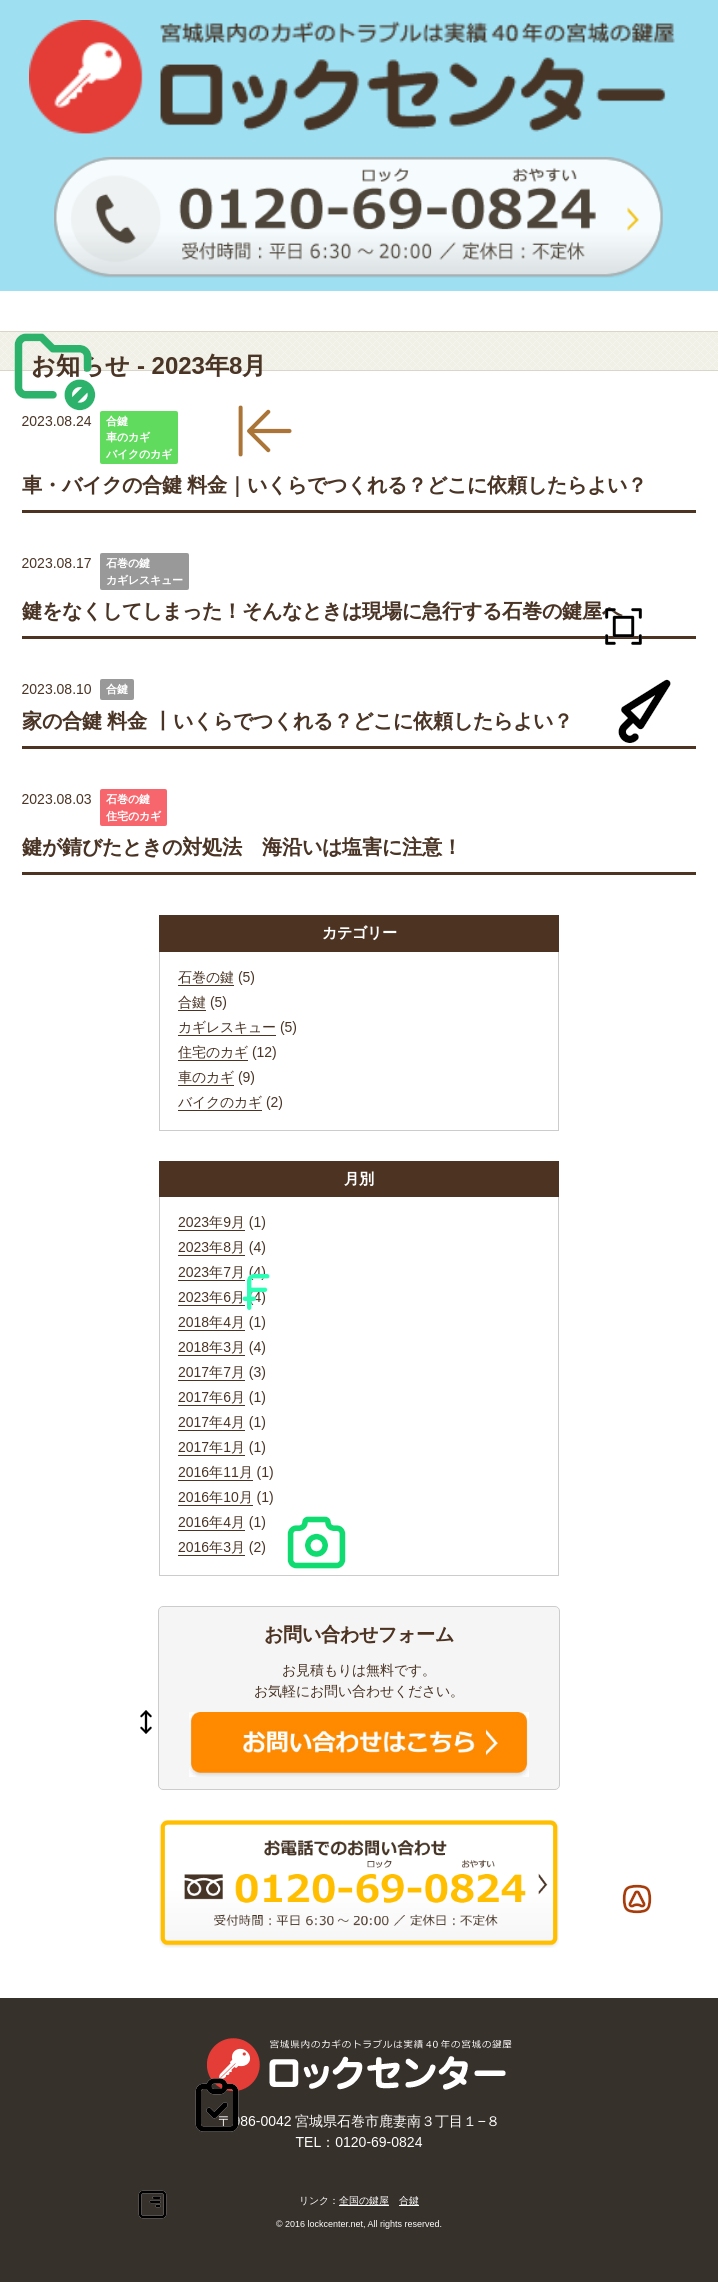  Describe the element at coordinates (264, 431) in the screenshot. I see `go back to the beginning` at that location.